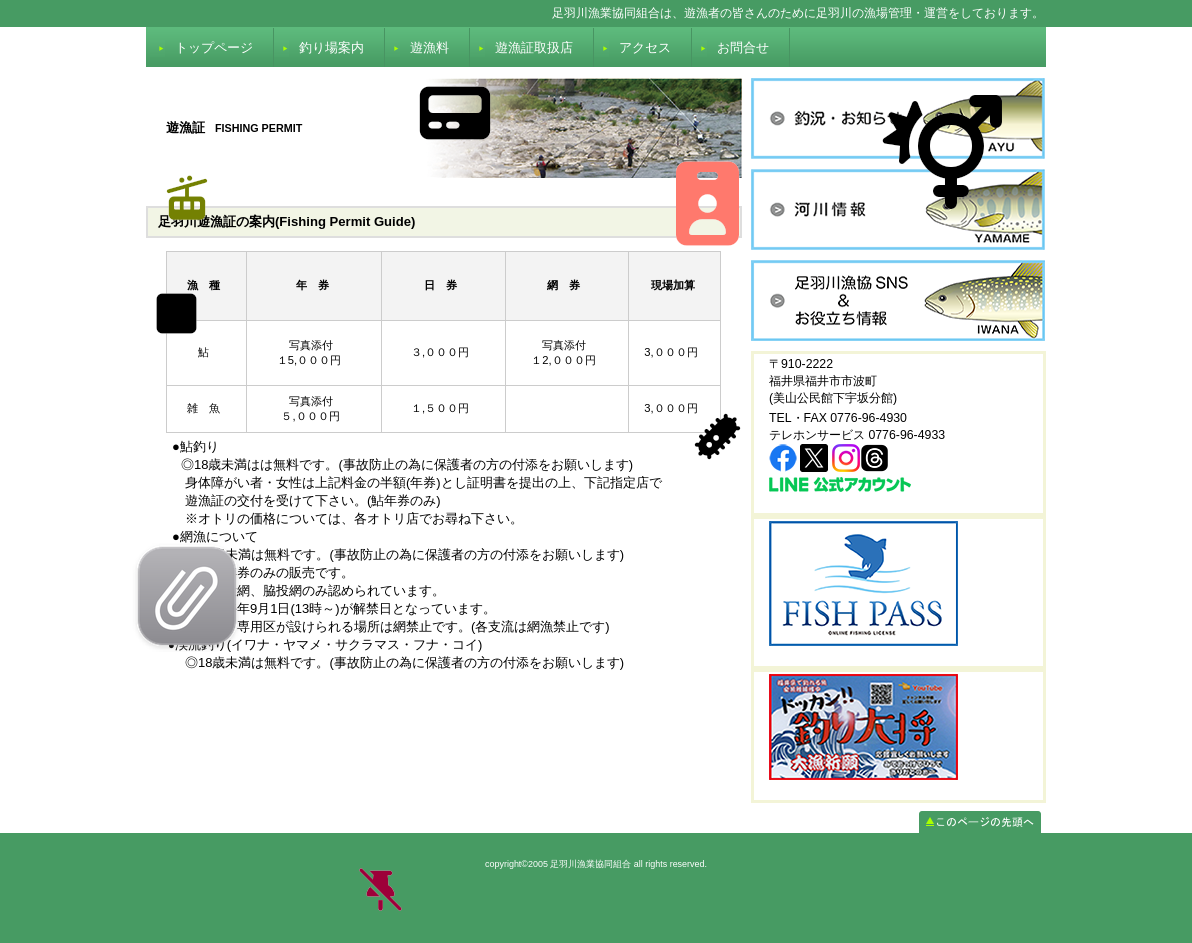 This screenshot has height=943, width=1192. What do you see at coordinates (380, 889) in the screenshot?
I see `unpin this item` at bounding box center [380, 889].